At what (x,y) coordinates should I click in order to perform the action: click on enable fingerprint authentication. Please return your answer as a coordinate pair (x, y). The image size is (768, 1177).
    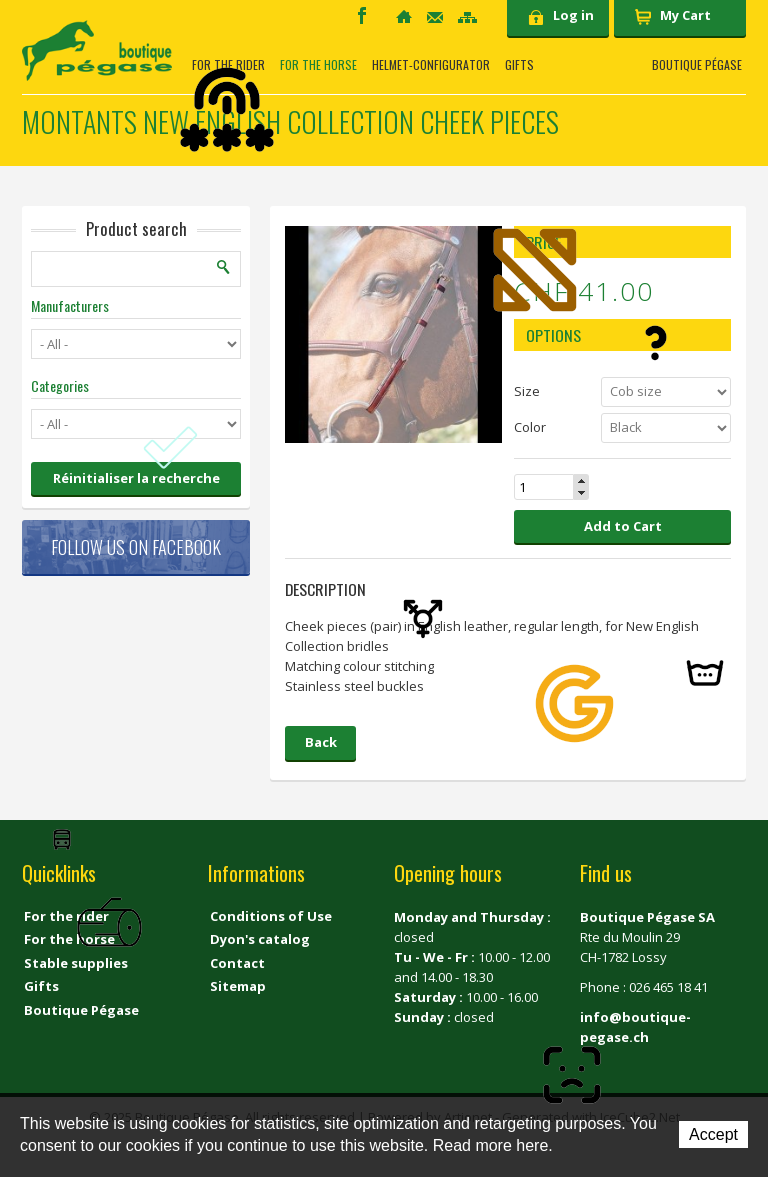
    Looking at the image, I should click on (227, 105).